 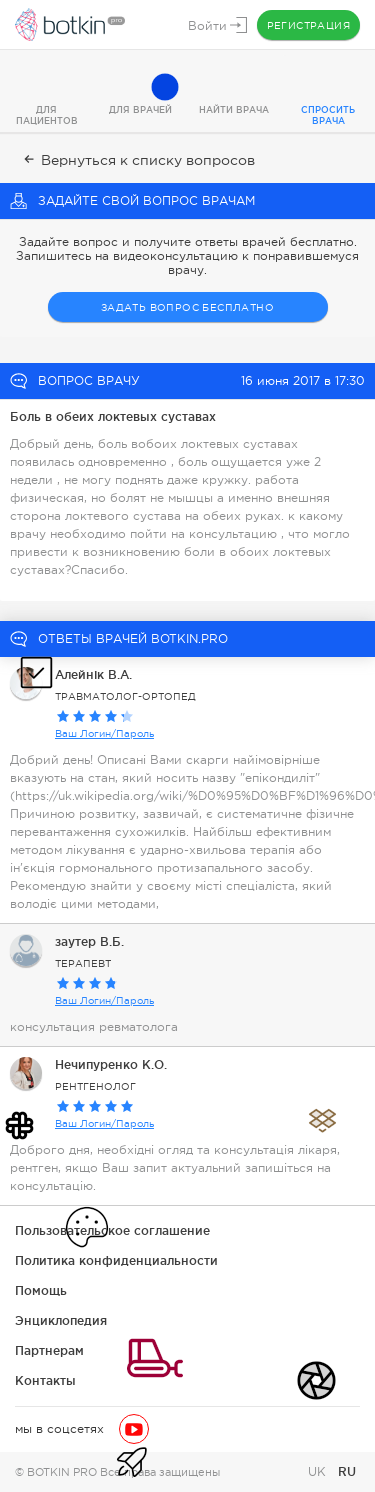 I want to click on adjust camera aperture settings, so click(x=316, y=1380).